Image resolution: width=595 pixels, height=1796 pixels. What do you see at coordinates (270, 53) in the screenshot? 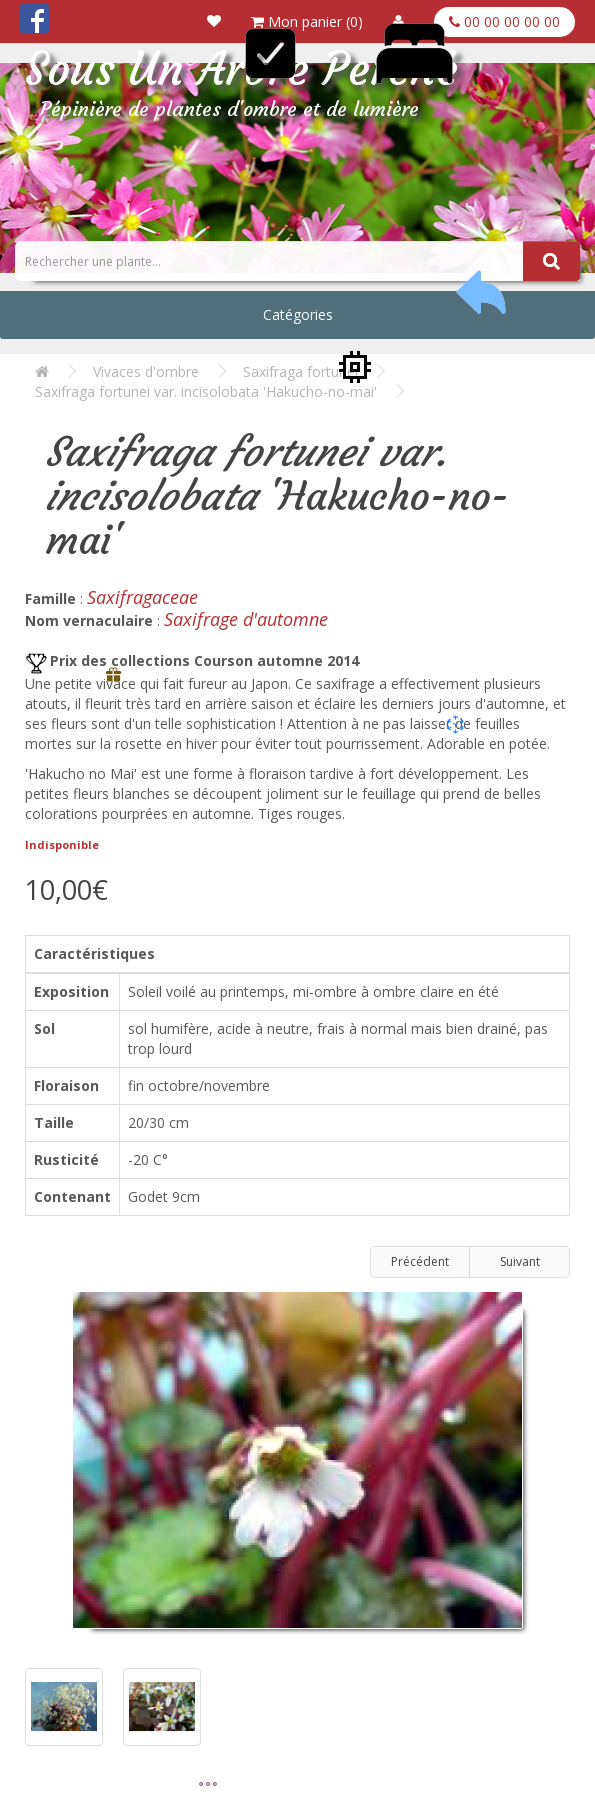
I see `select or confirm an option` at bounding box center [270, 53].